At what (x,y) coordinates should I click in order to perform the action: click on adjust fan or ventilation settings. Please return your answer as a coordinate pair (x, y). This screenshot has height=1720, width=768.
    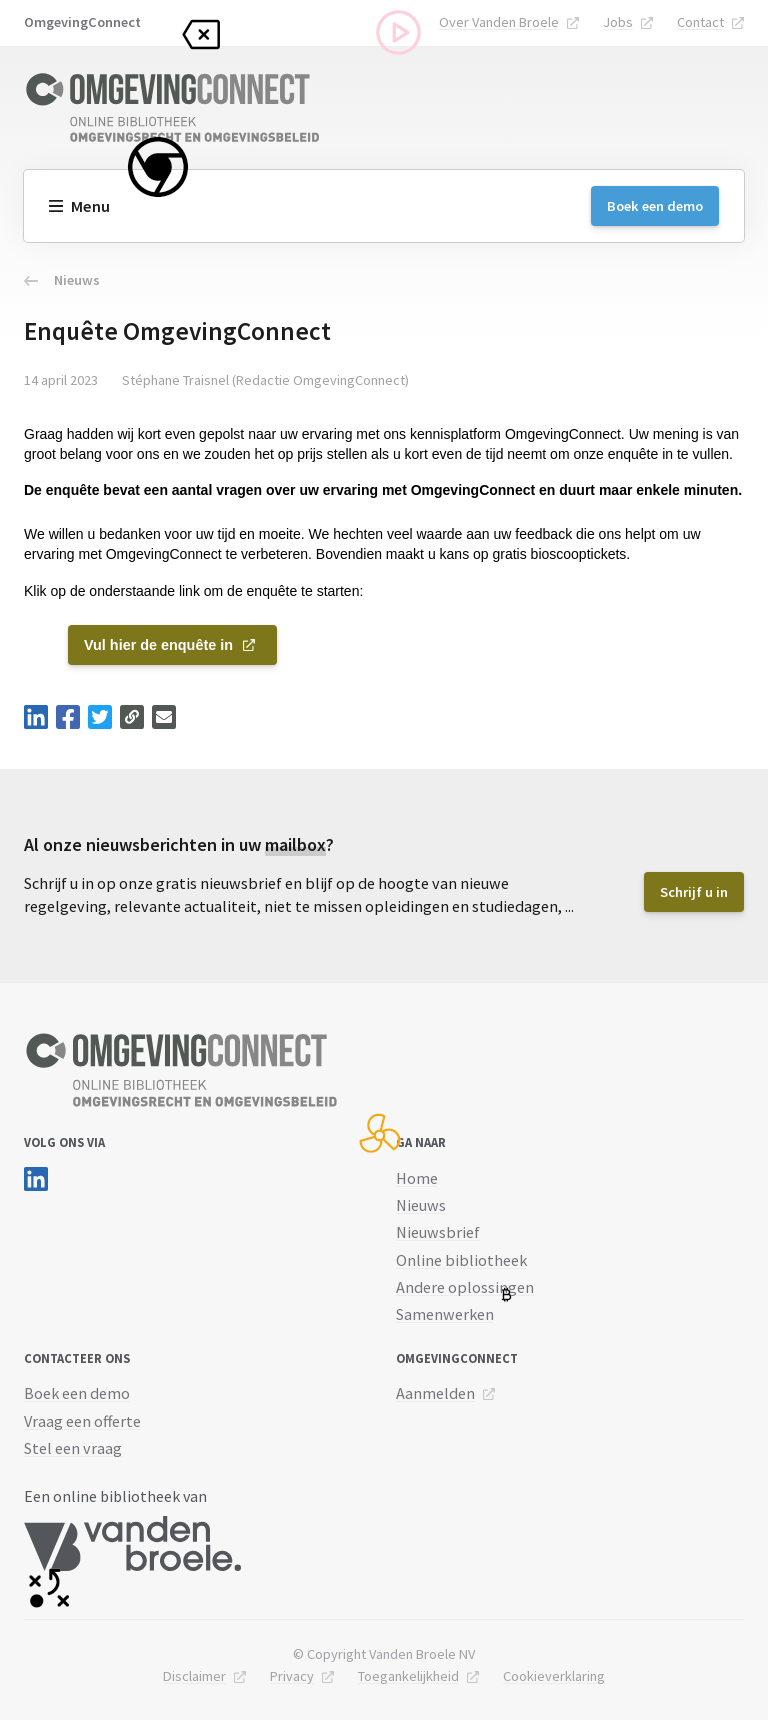
    Looking at the image, I should click on (379, 1135).